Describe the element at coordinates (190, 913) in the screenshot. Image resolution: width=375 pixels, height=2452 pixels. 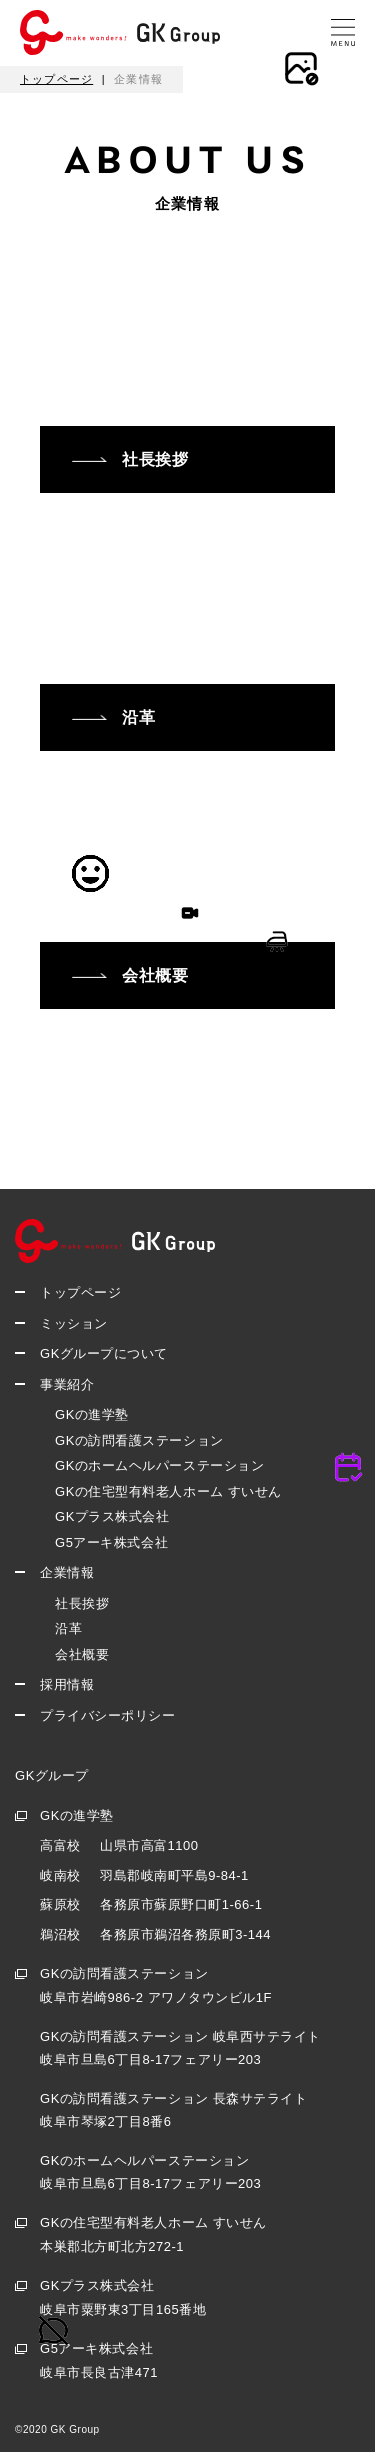
I see `remove video from playlist or queue` at that location.